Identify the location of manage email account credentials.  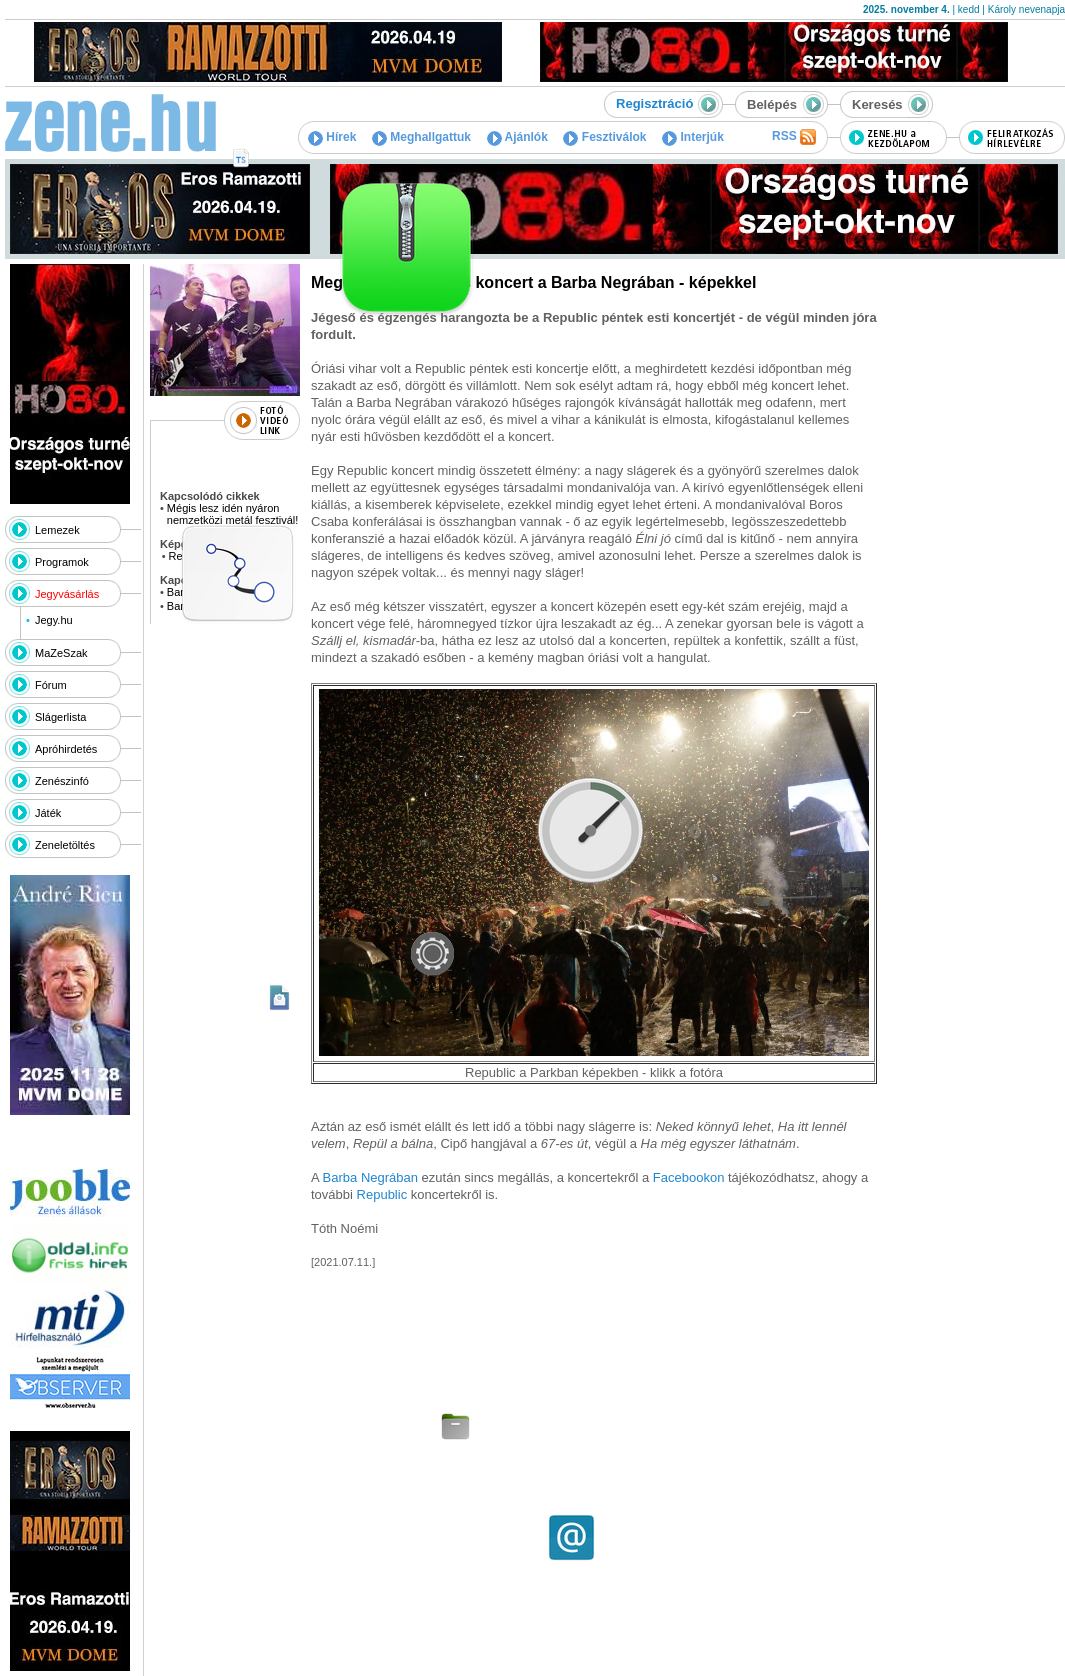
(571, 1537).